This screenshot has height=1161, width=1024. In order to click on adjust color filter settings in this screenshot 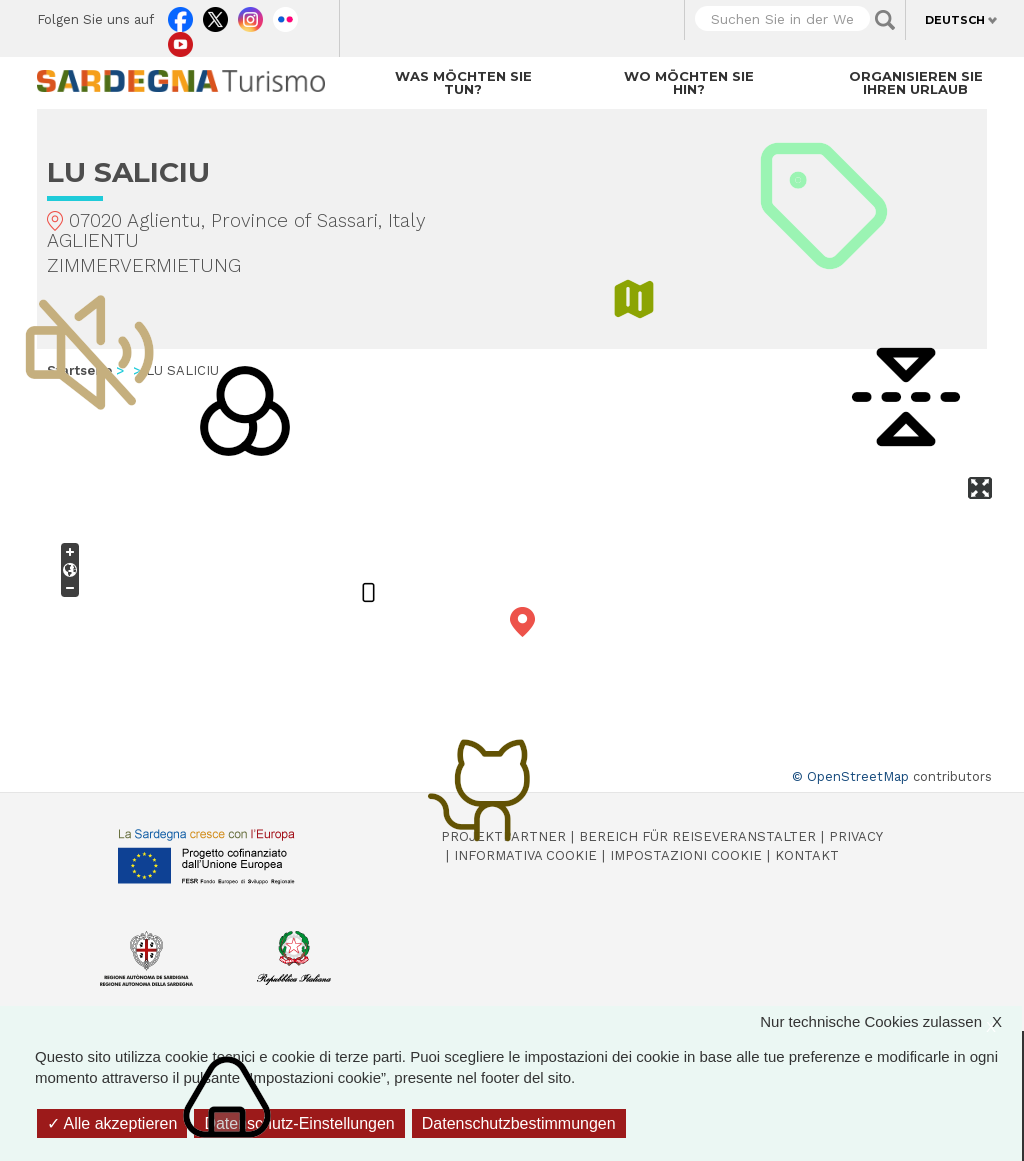, I will do `click(245, 411)`.